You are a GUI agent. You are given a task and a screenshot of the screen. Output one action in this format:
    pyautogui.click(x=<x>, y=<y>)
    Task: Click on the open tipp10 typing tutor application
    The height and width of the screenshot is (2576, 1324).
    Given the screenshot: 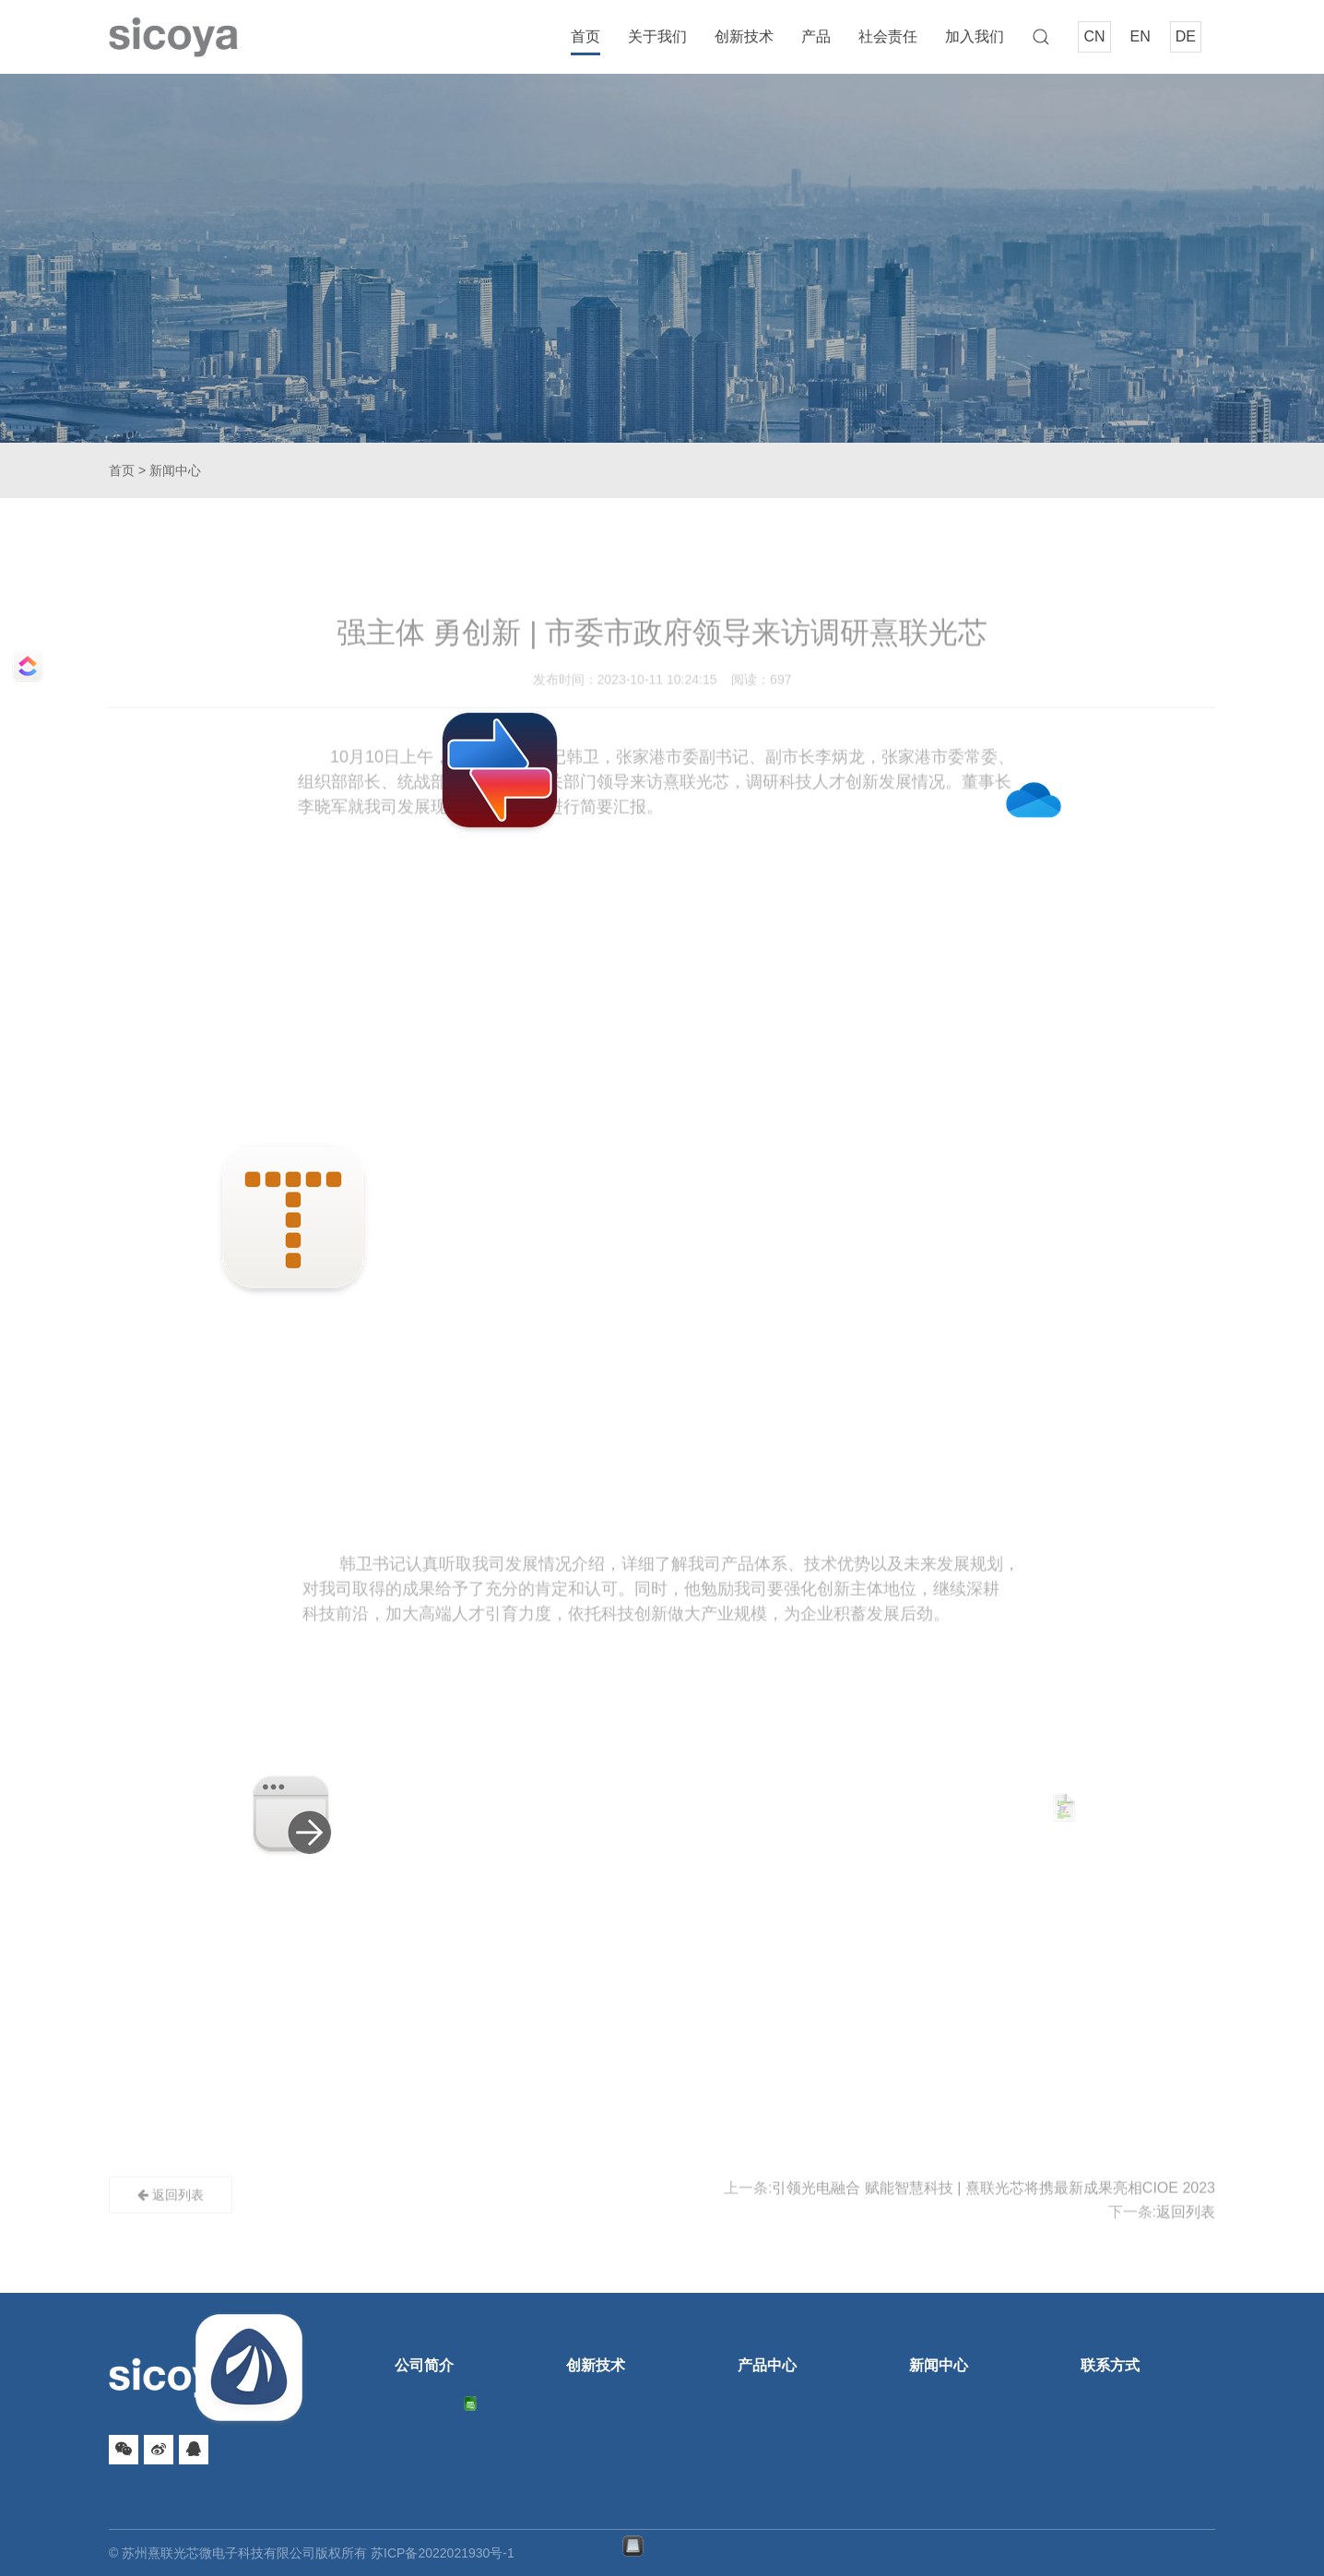 What is the action you would take?
    pyautogui.click(x=293, y=1217)
    